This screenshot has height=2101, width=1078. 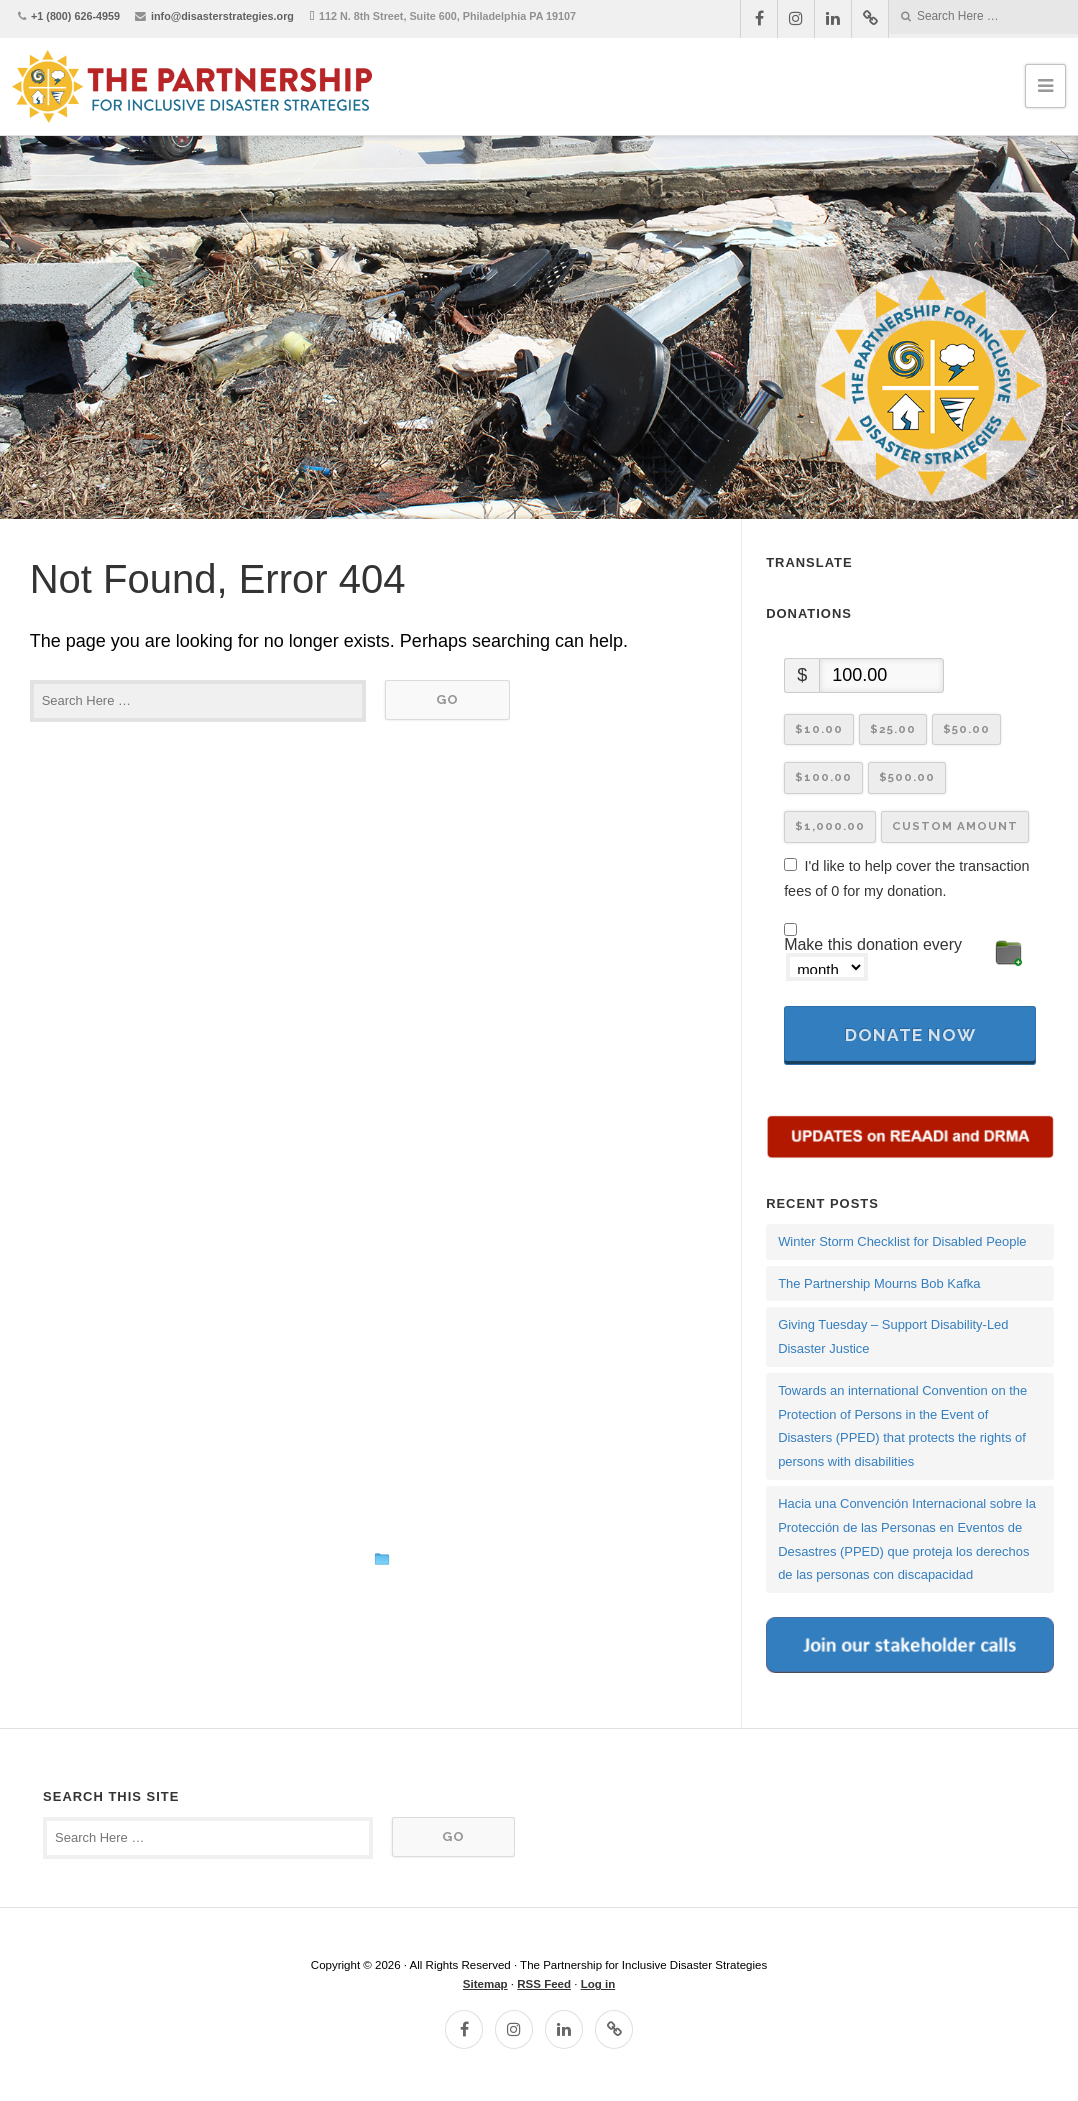 What do you see at coordinates (382, 1559) in the screenshot?
I see `folder template for creating custom folder icons` at bounding box center [382, 1559].